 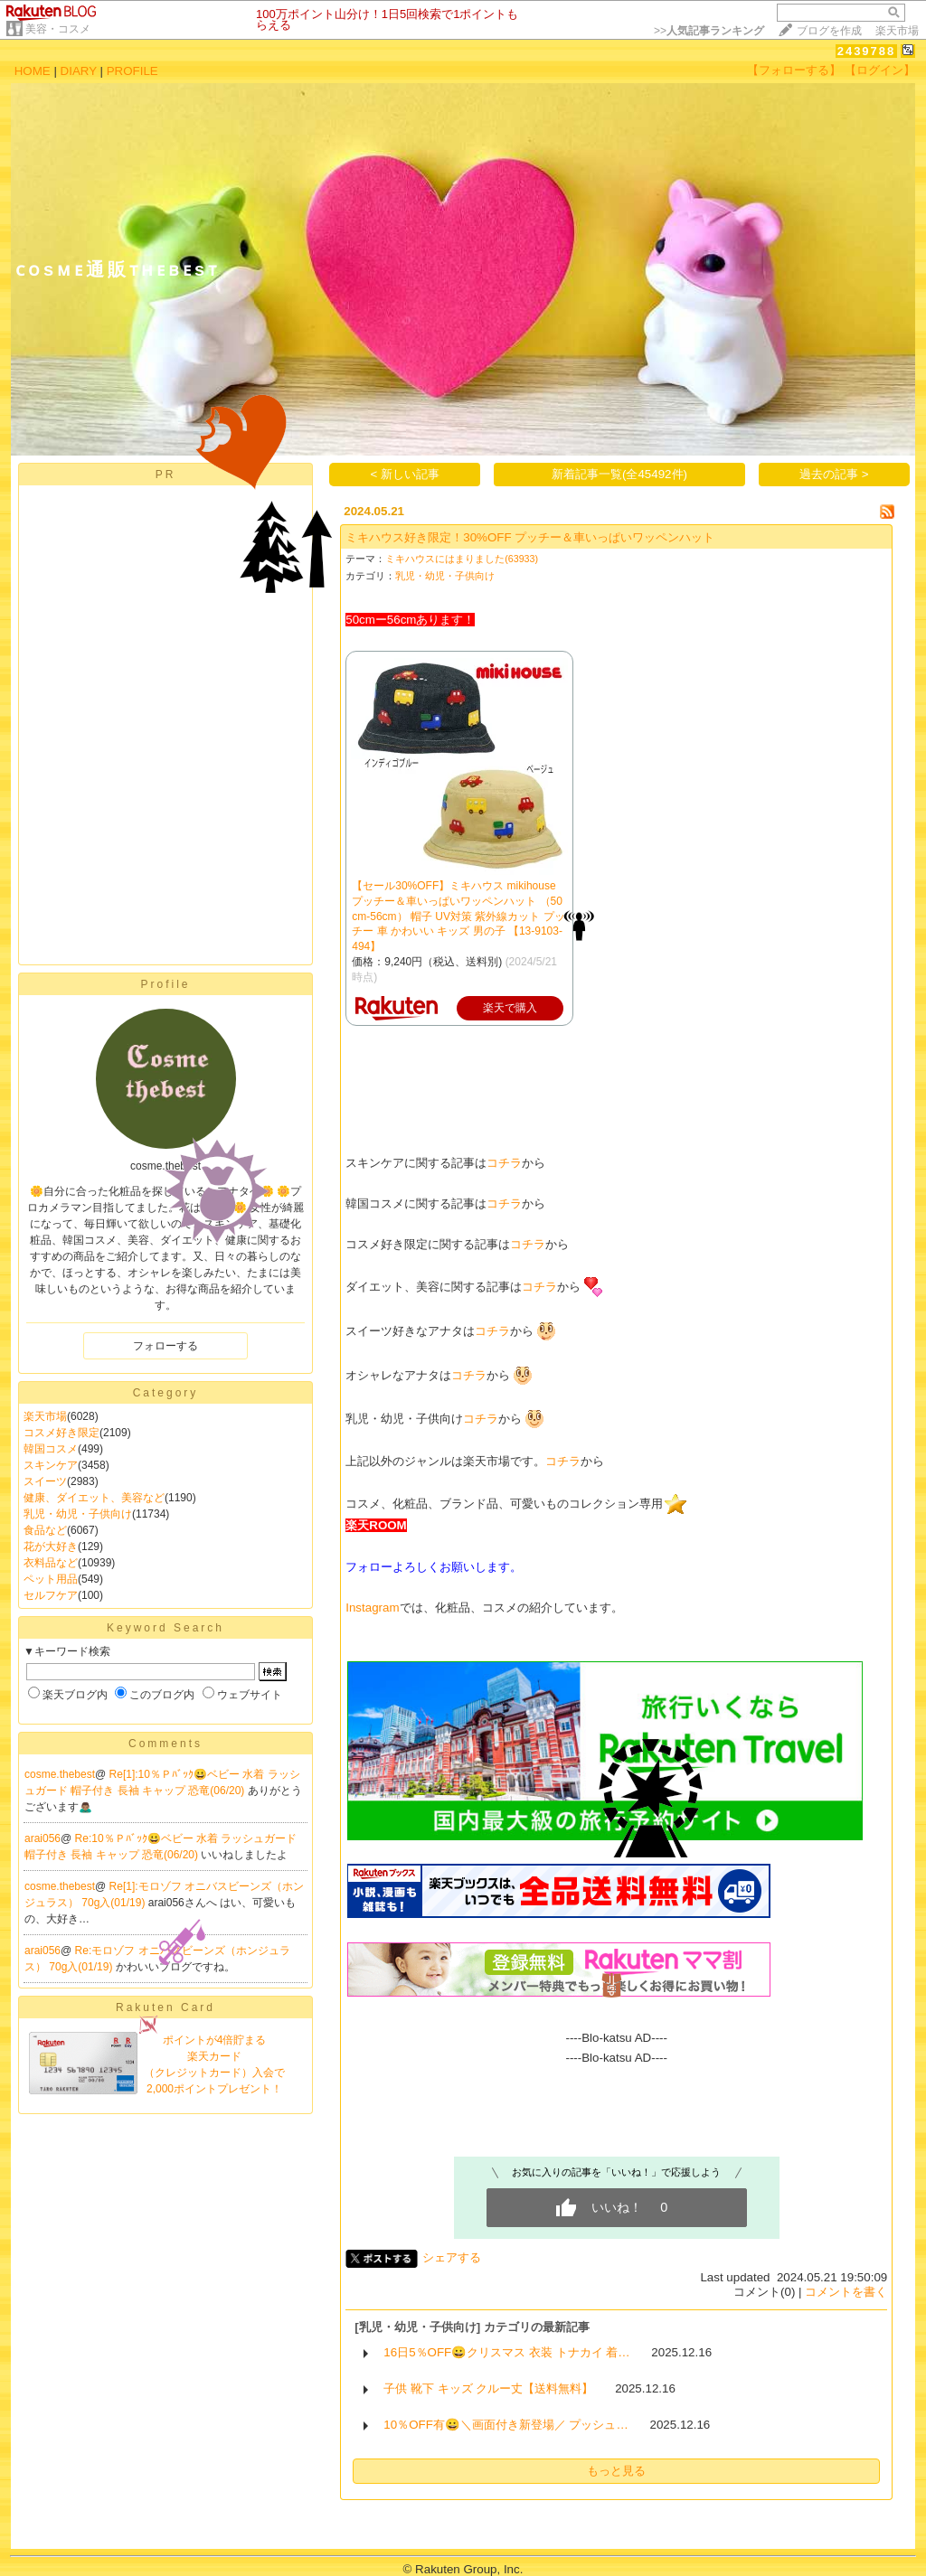 I want to click on open inventory or backpack, so click(x=611, y=1985).